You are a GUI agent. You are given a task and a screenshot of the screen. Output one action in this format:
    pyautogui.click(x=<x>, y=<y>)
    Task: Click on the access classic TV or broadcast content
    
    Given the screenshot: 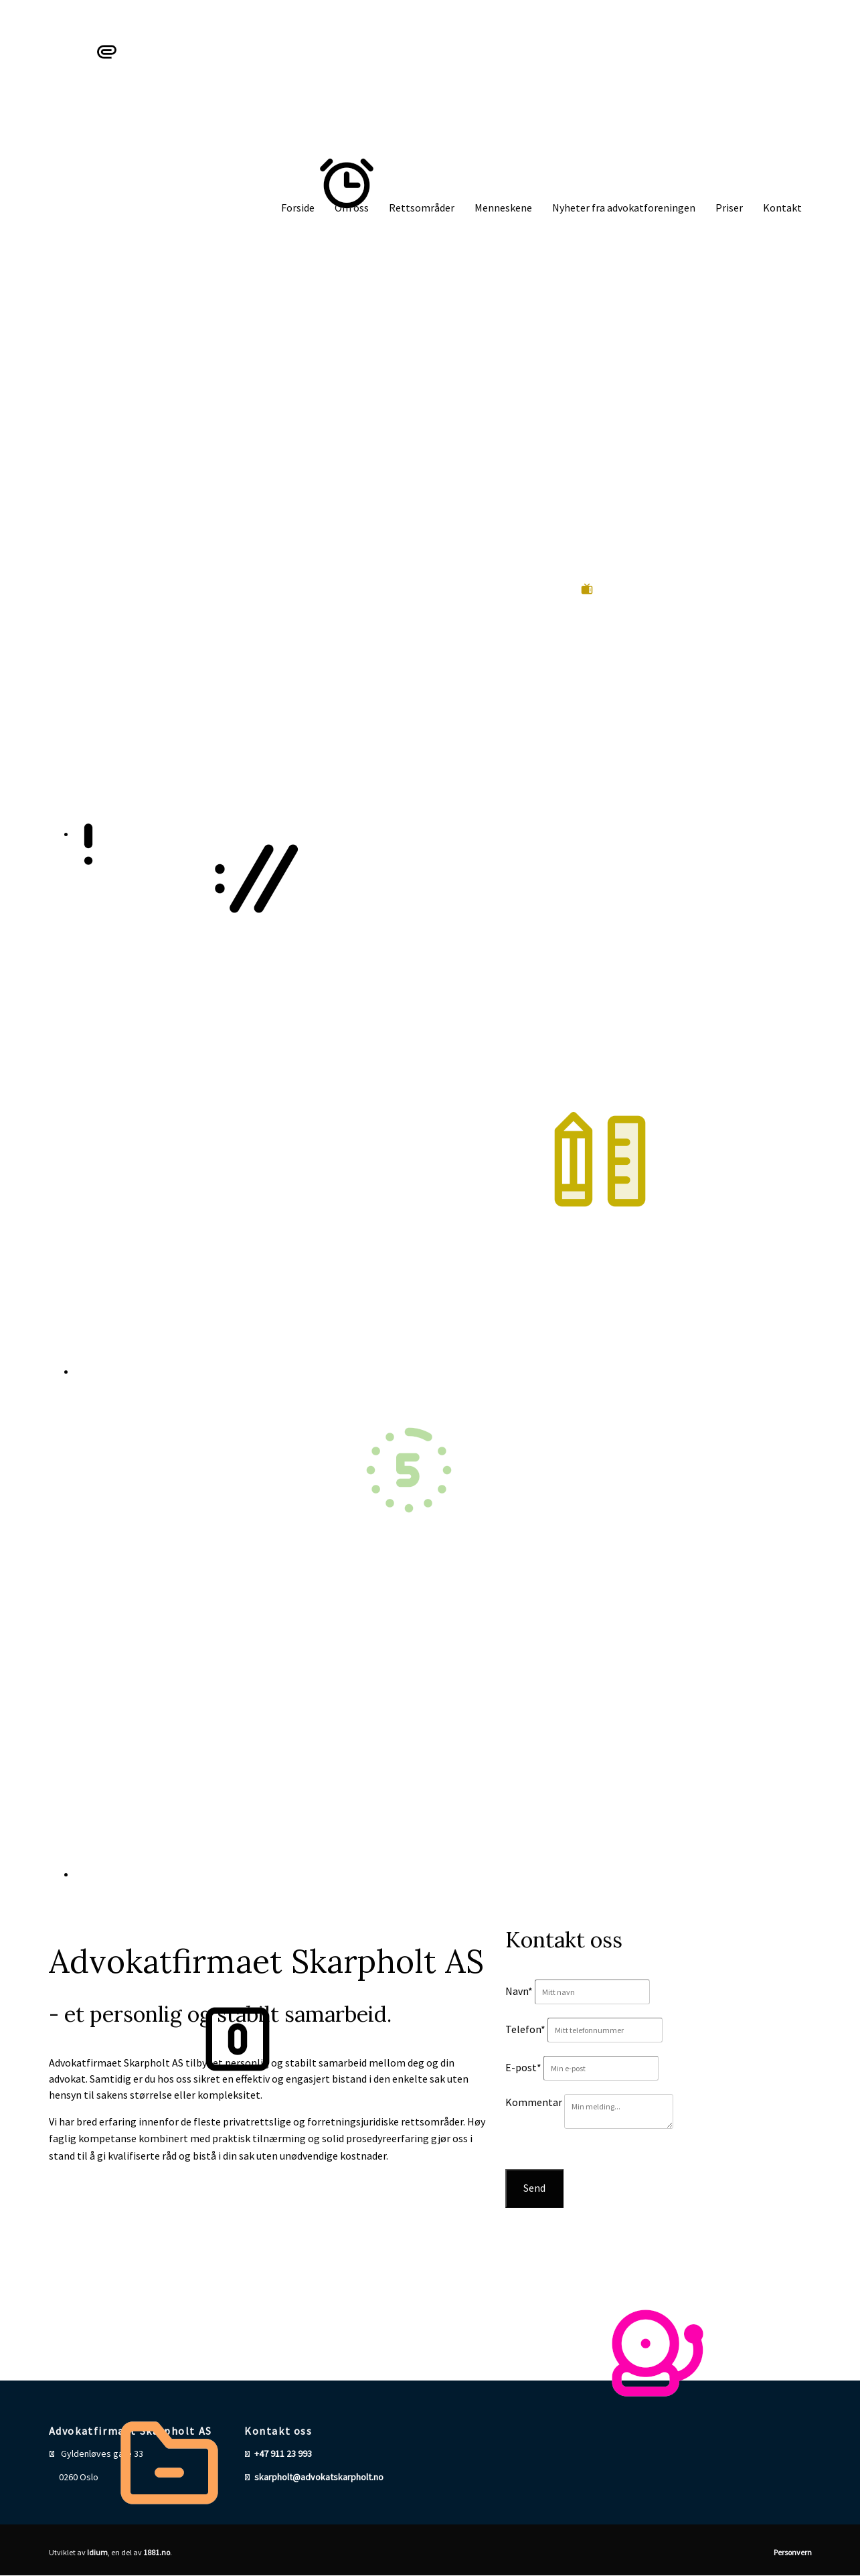 What is the action you would take?
    pyautogui.click(x=587, y=589)
    